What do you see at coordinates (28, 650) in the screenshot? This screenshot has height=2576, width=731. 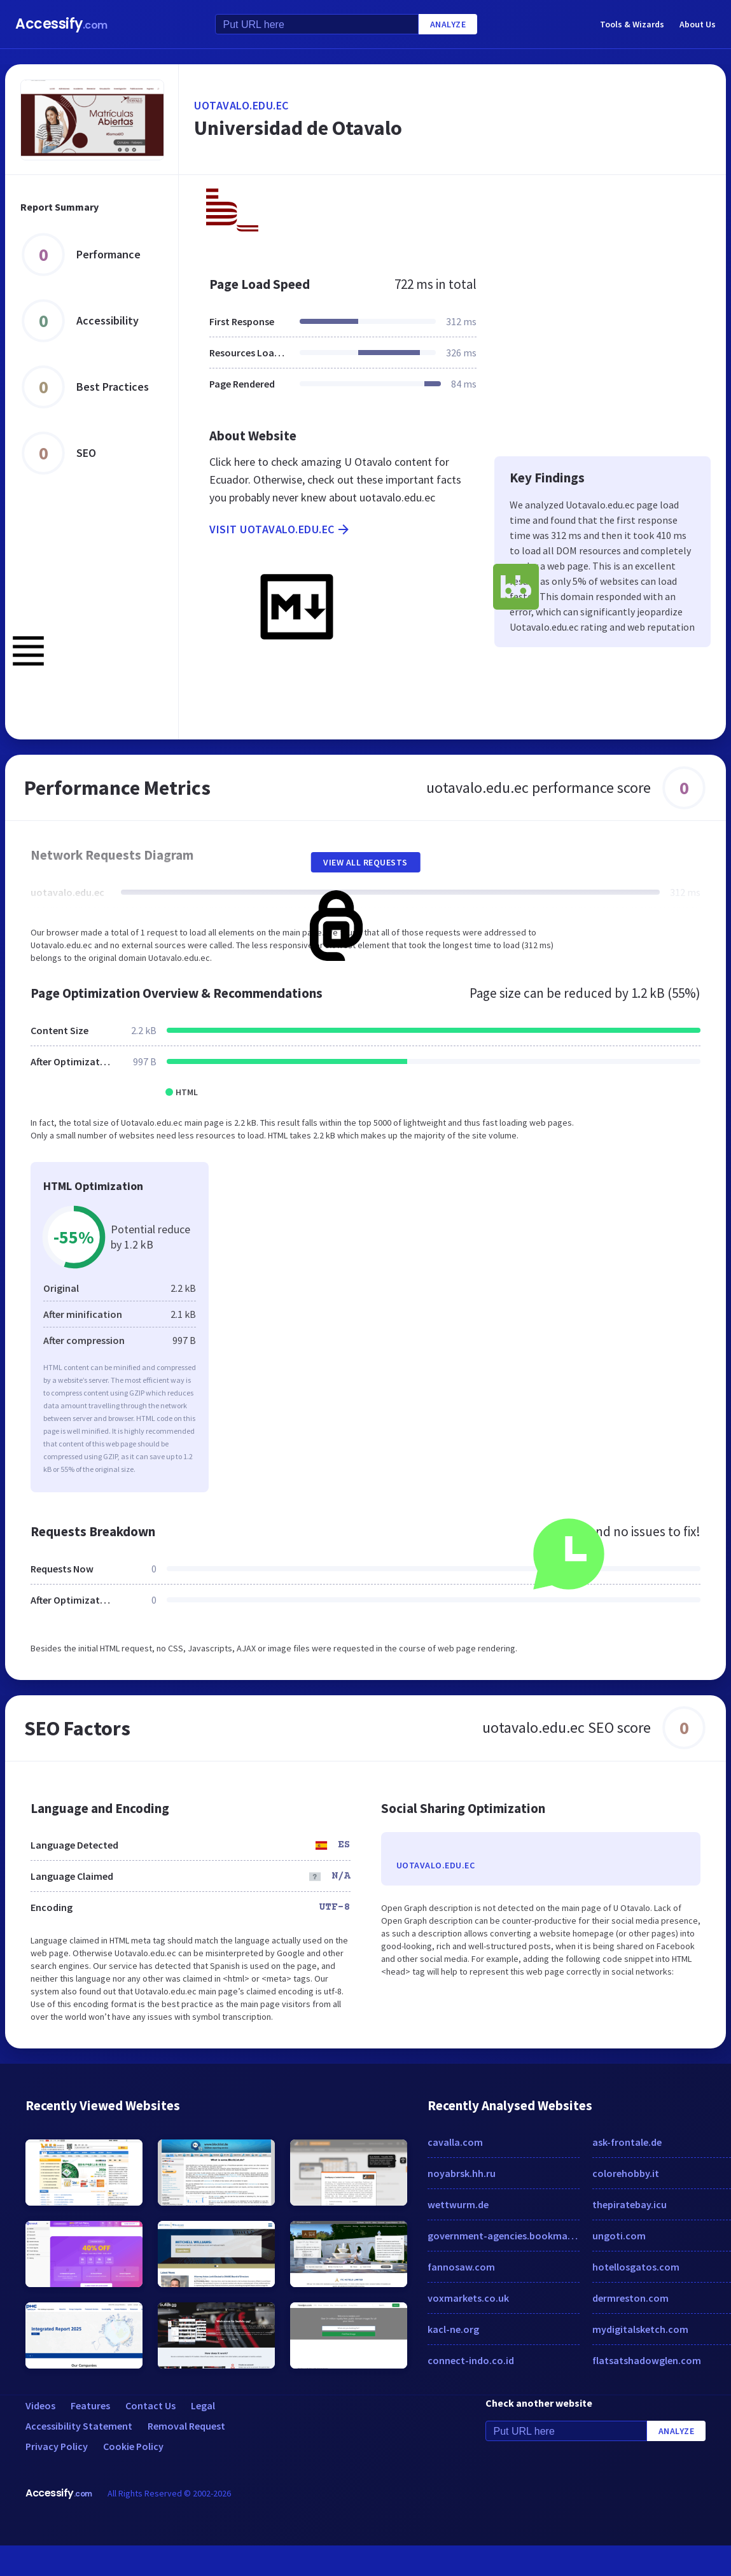 I see `justify text alignment` at bounding box center [28, 650].